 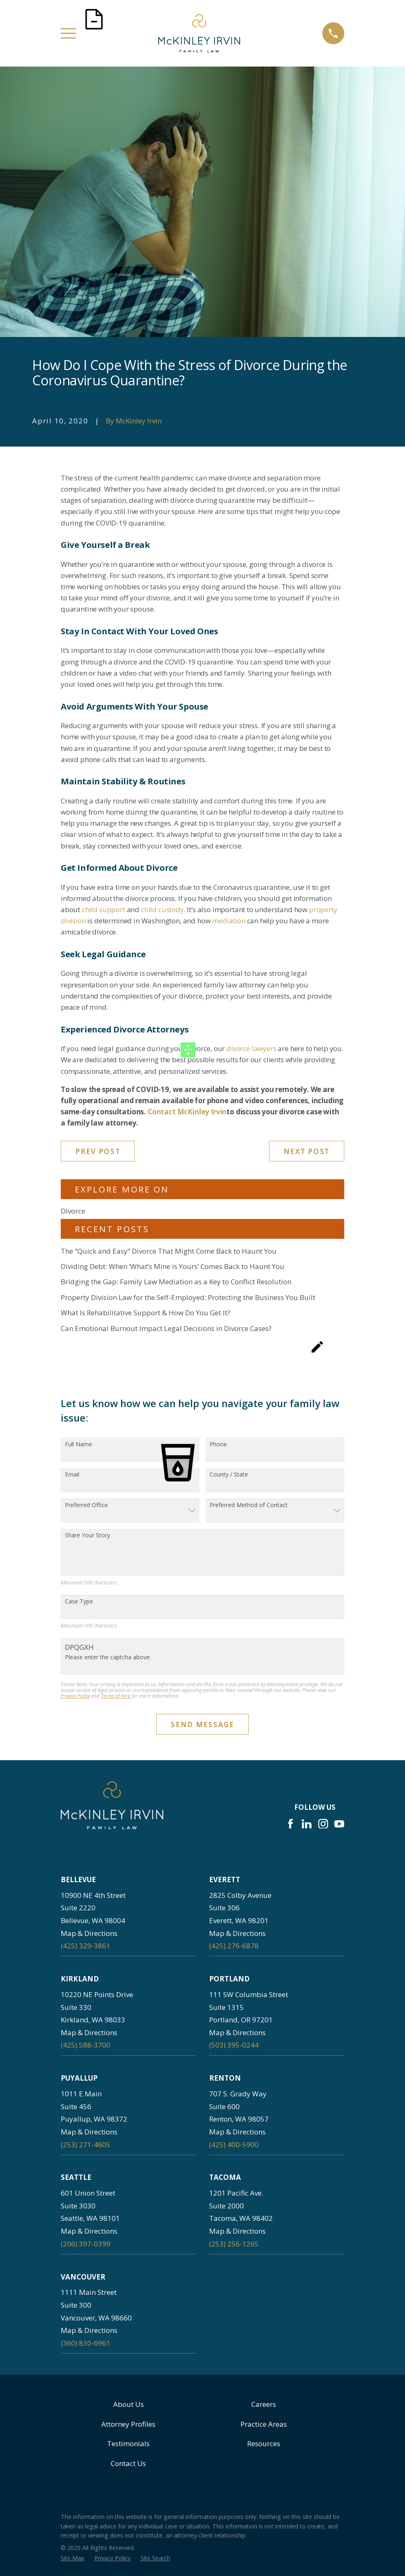 I want to click on perform division calculation, so click(x=188, y=1050).